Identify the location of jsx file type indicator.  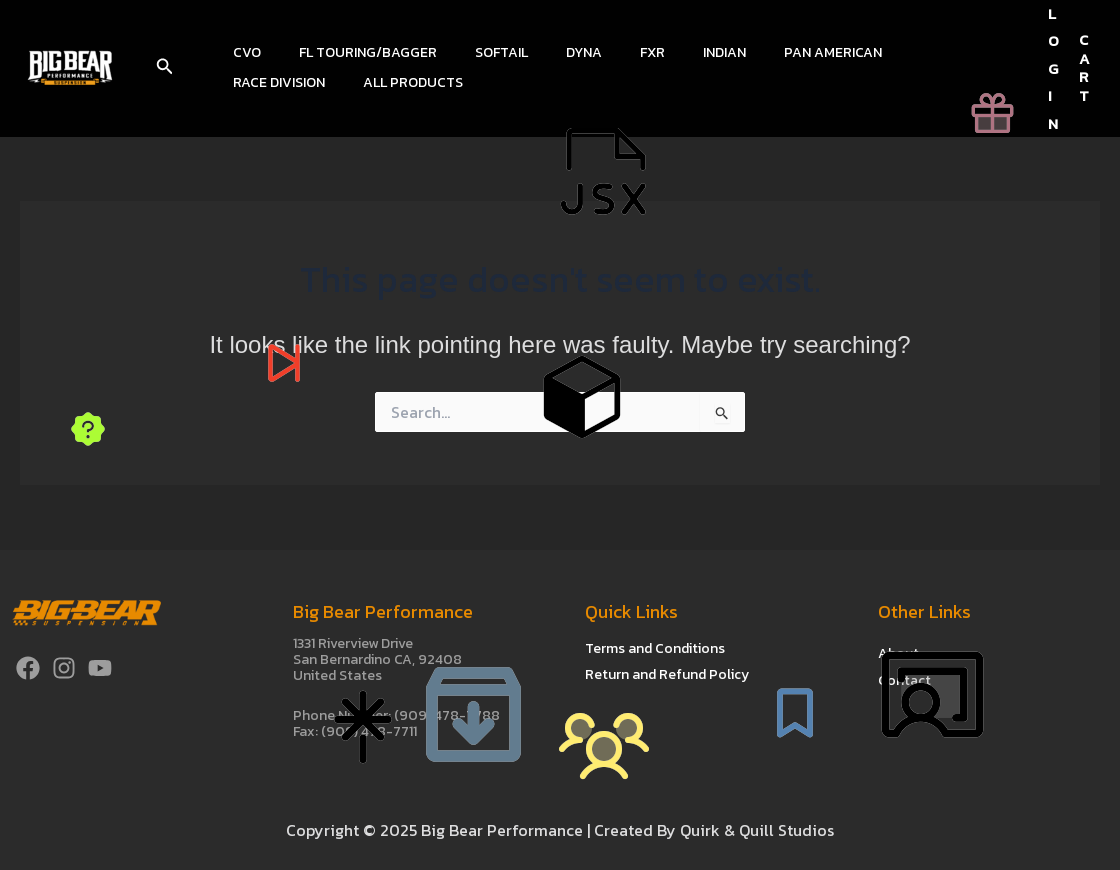
(606, 175).